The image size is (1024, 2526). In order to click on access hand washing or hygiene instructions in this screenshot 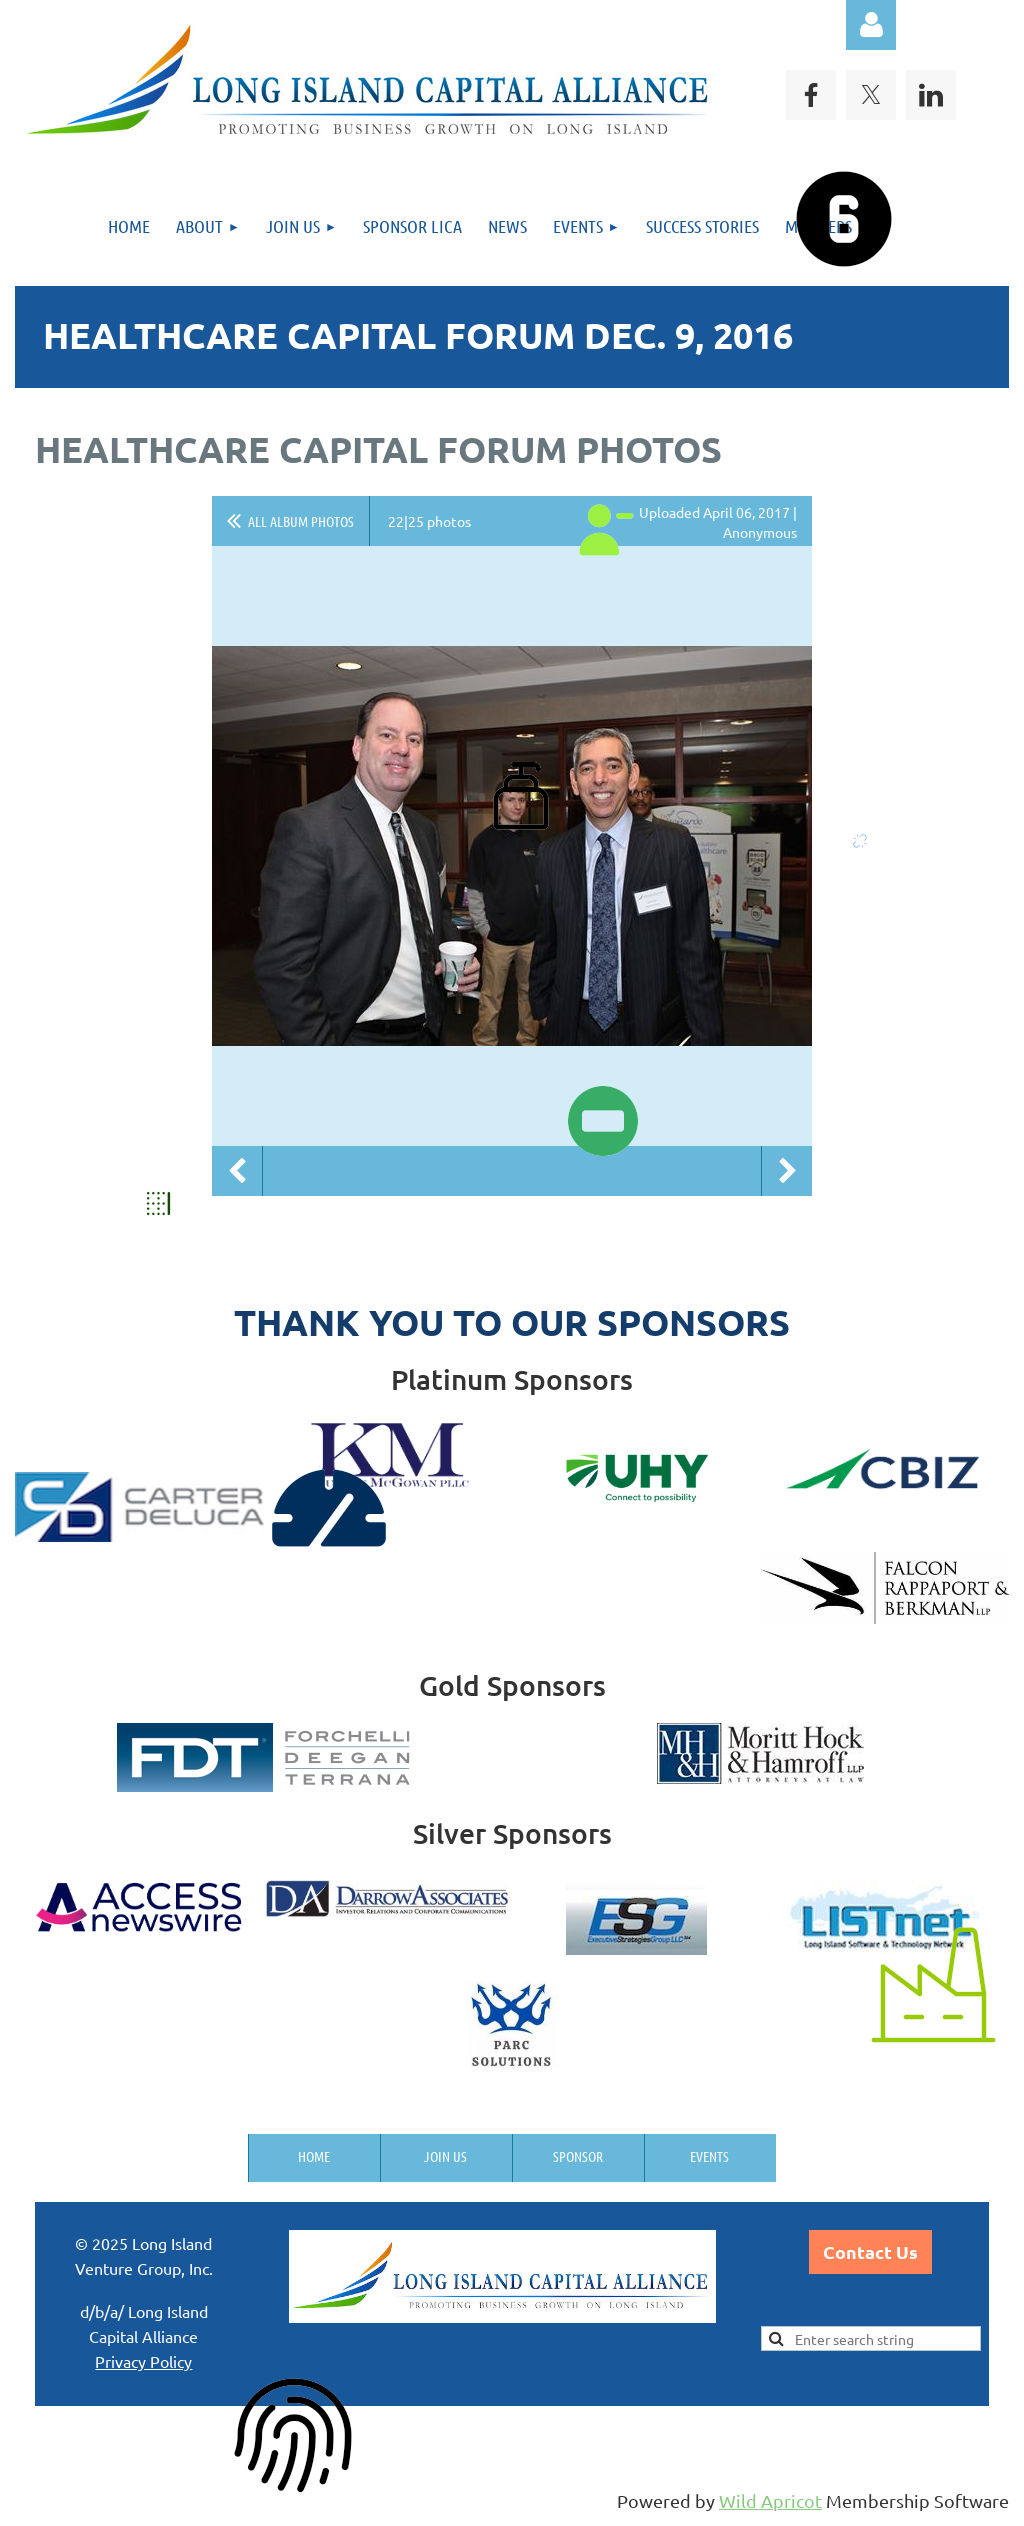, I will do `click(521, 797)`.